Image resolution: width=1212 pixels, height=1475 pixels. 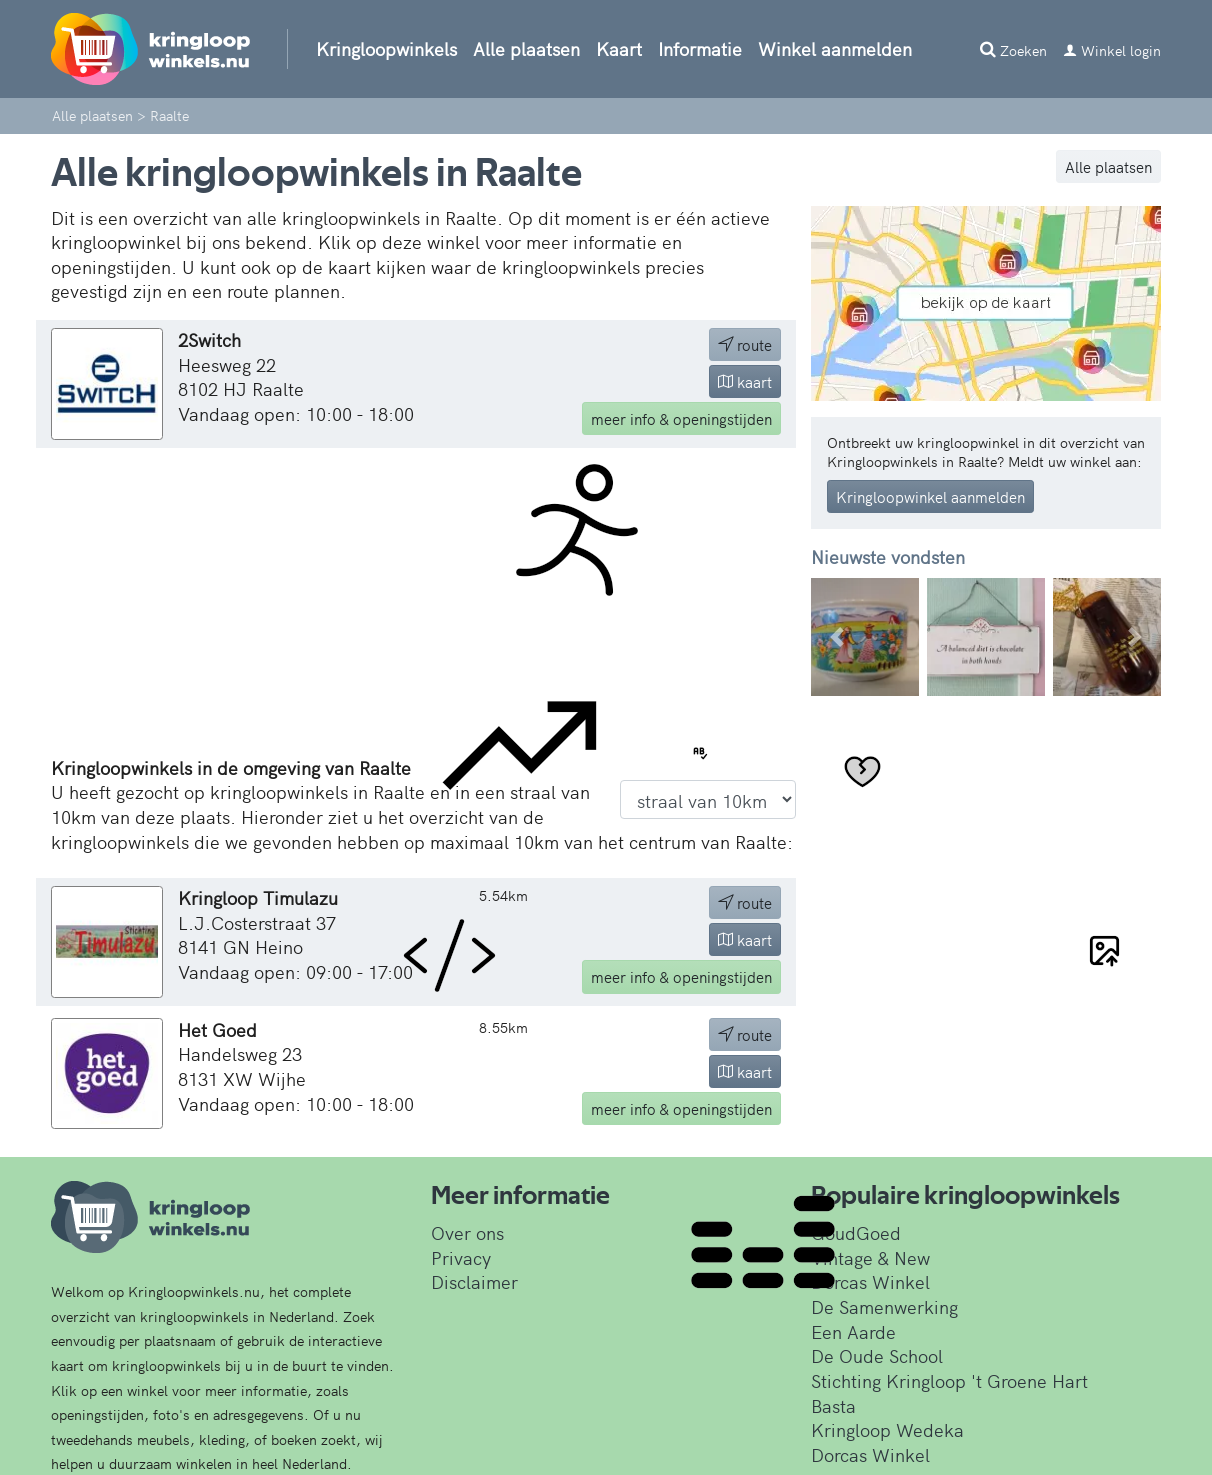 I want to click on unlike or remove from favorites, so click(x=862, y=770).